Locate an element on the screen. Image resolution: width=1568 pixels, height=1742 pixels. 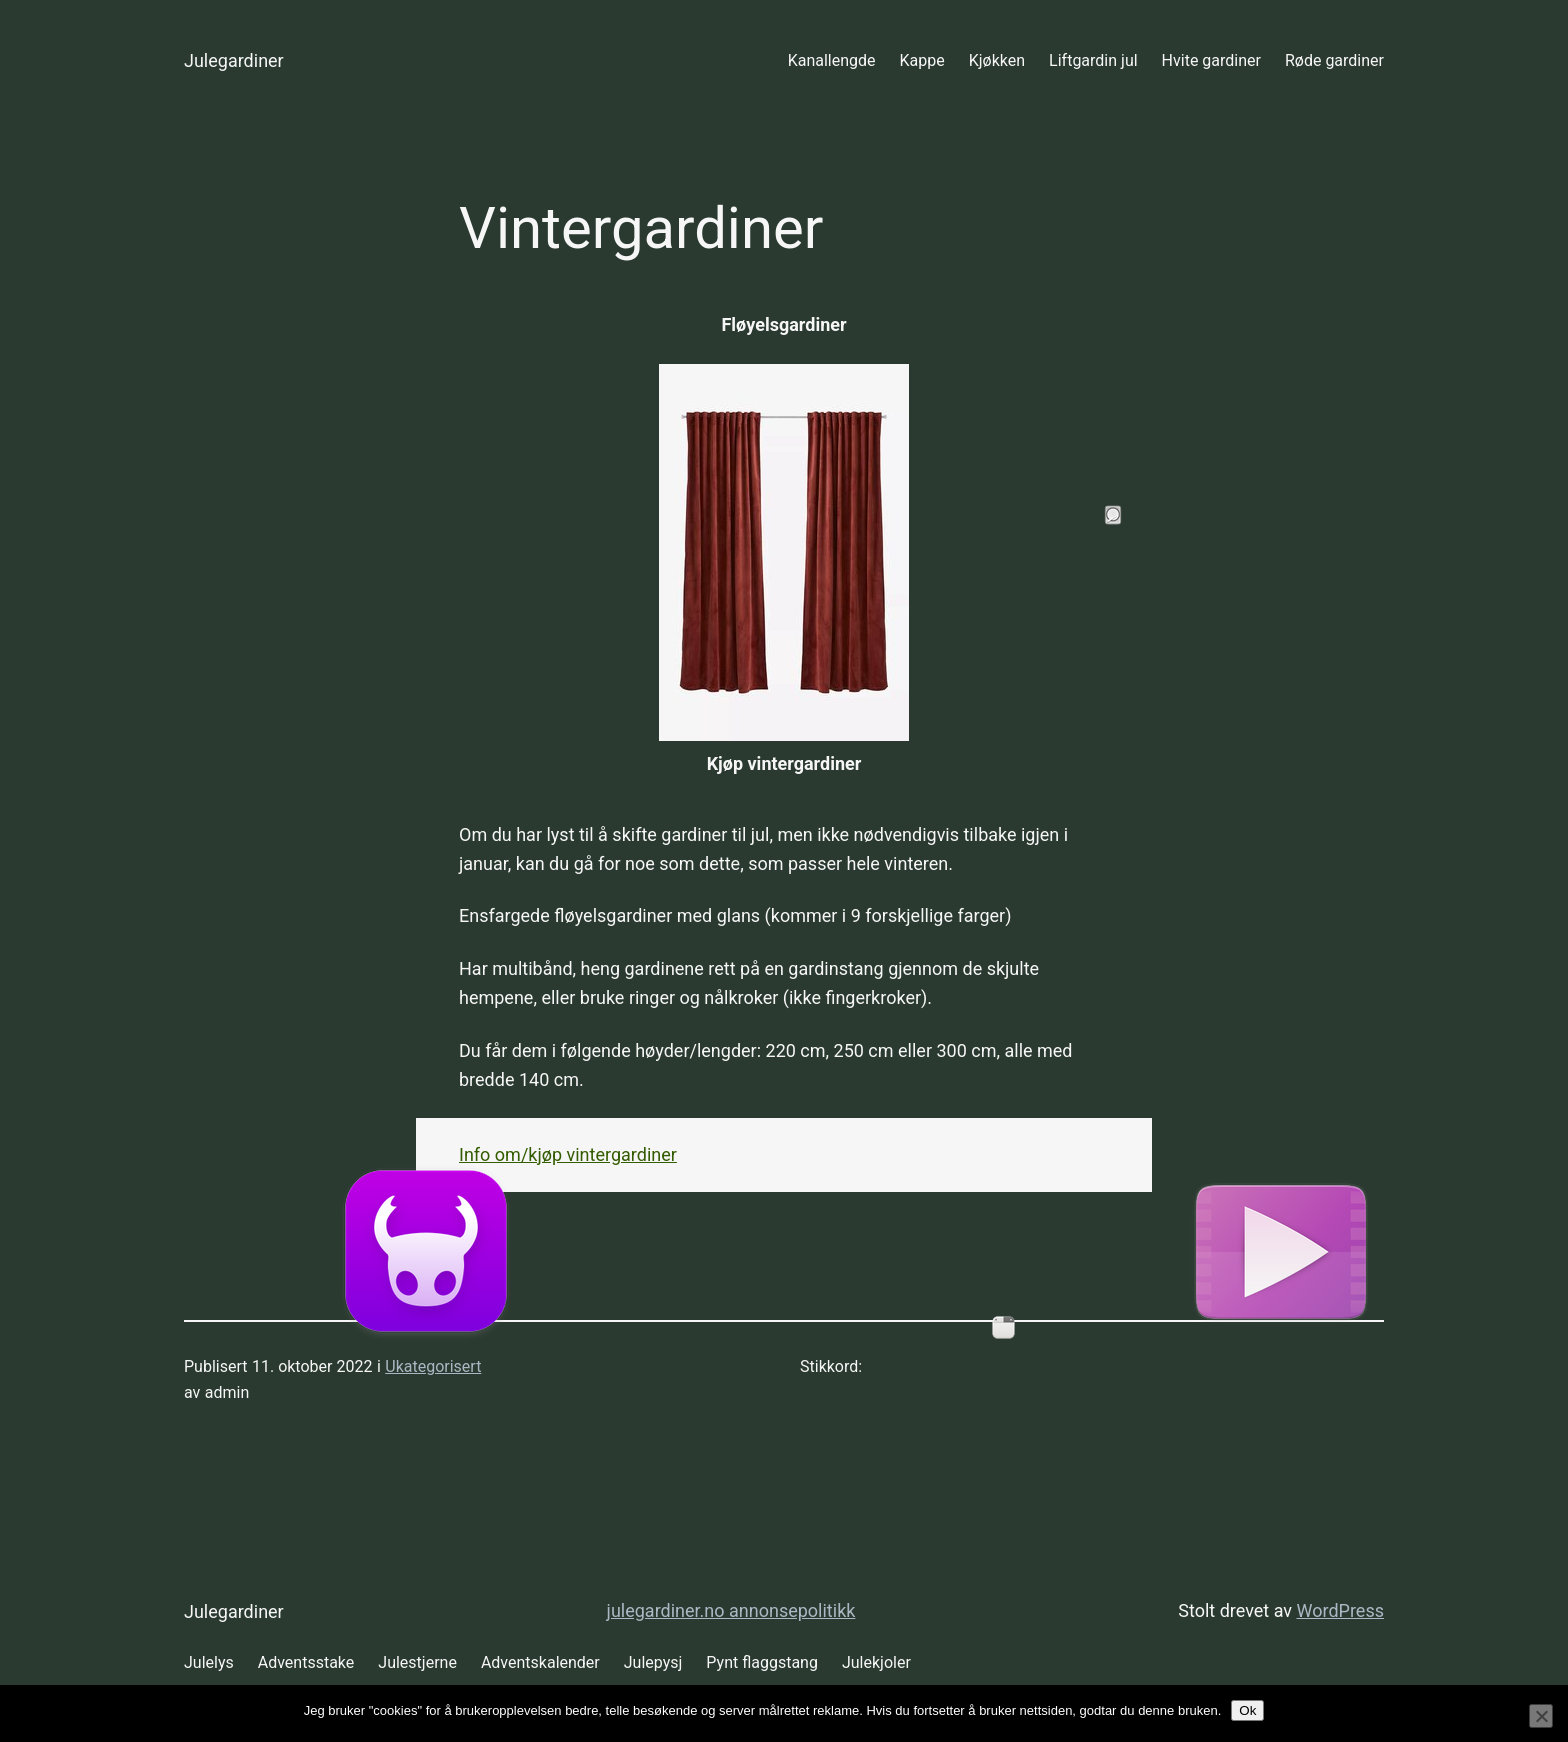
customize window decoration settings is located at coordinates (1003, 1327).